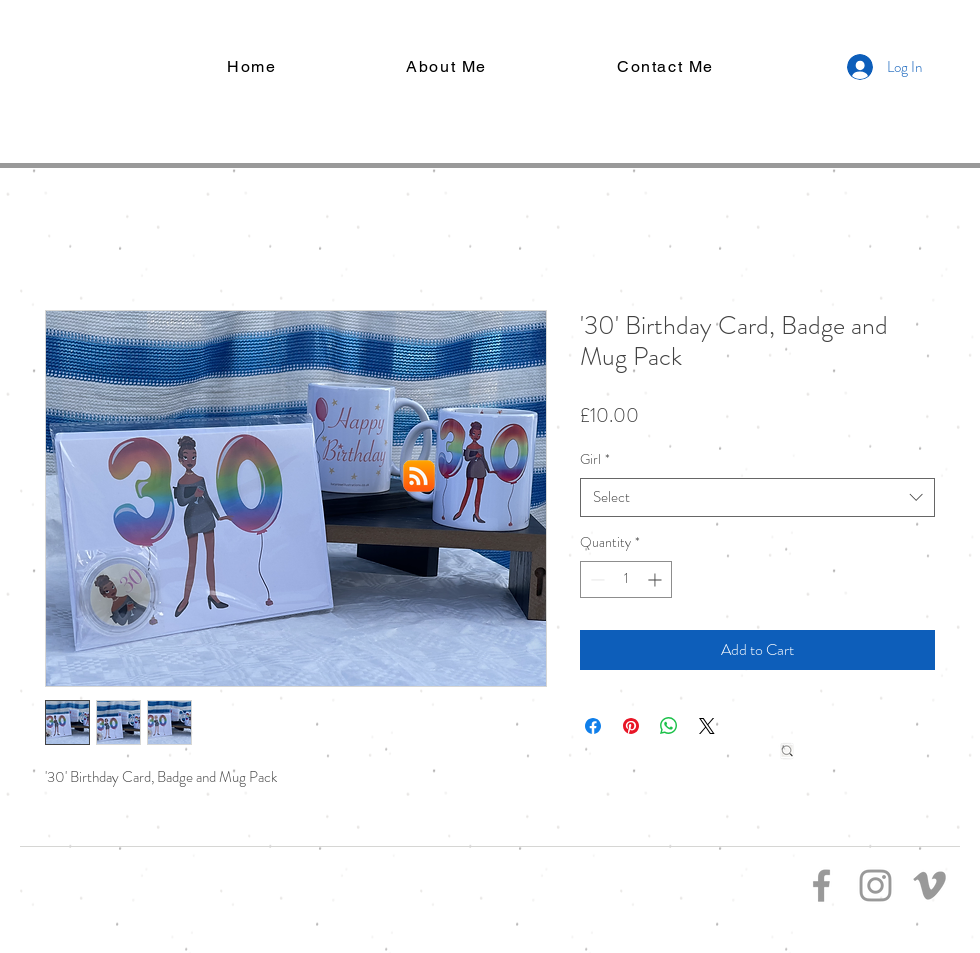 This screenshot has width=980, height=953. Describe the element at coordinates (787, 751) in the screenshot. I see `open document viewer application` at that location.